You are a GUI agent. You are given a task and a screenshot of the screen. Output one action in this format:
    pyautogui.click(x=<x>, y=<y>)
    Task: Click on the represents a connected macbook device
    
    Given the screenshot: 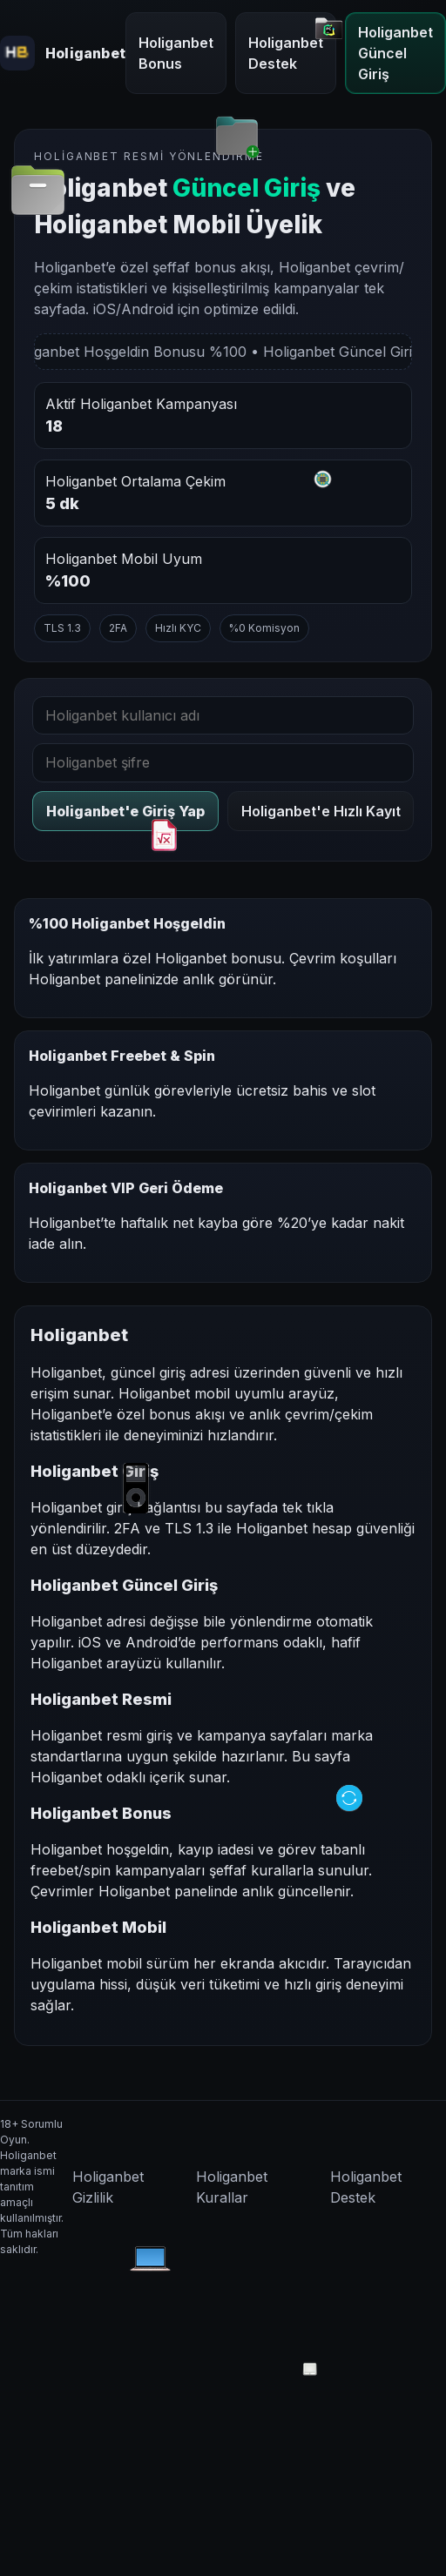 What is the action you would take?
    pyautogui.click(x=150, y=2255)
    